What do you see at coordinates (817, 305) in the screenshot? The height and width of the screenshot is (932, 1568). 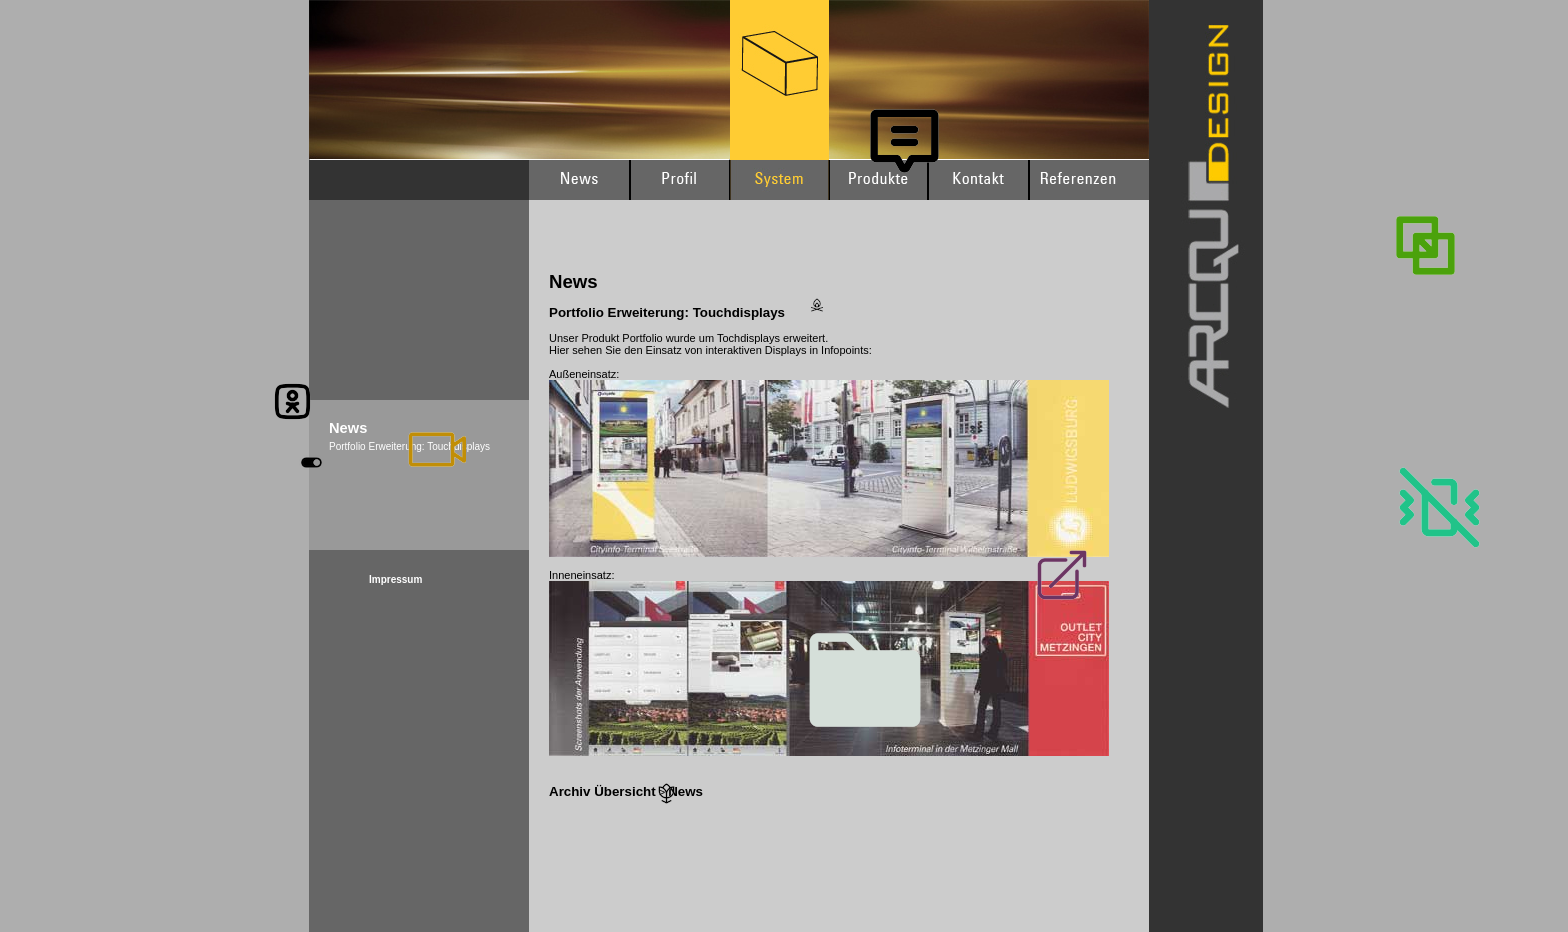 I see `access camping or outdoor activity features` at bounding box center [817, 305].